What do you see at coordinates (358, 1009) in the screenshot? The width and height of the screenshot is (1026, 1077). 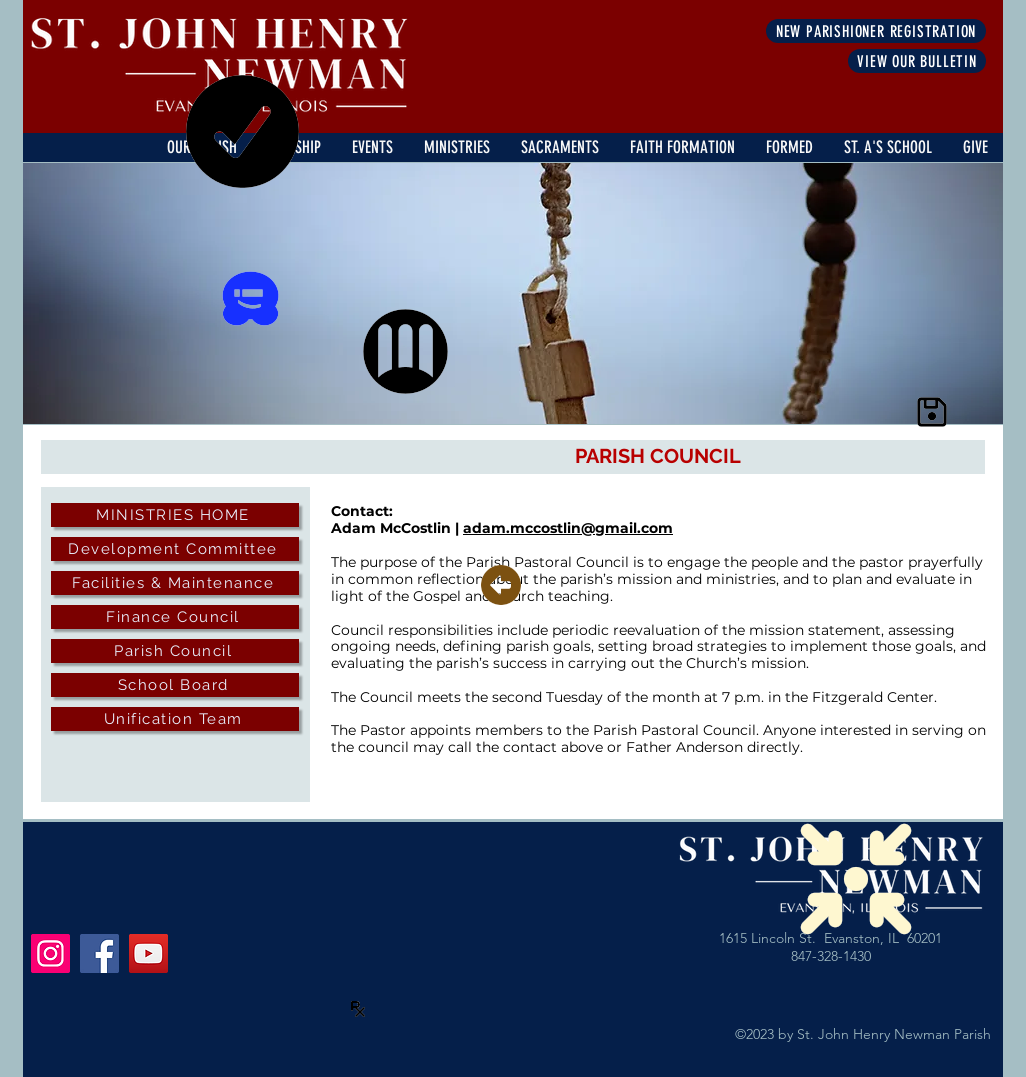 I see `view prescription details` at bounding box center [358, 1009].